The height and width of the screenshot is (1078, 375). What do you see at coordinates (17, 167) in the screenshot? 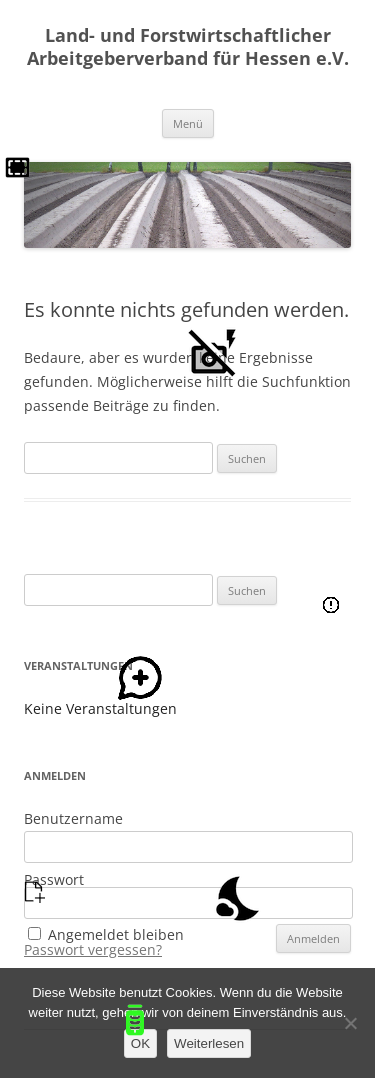
I see `select or define a rectangular area` at bounding box center [17, 167].